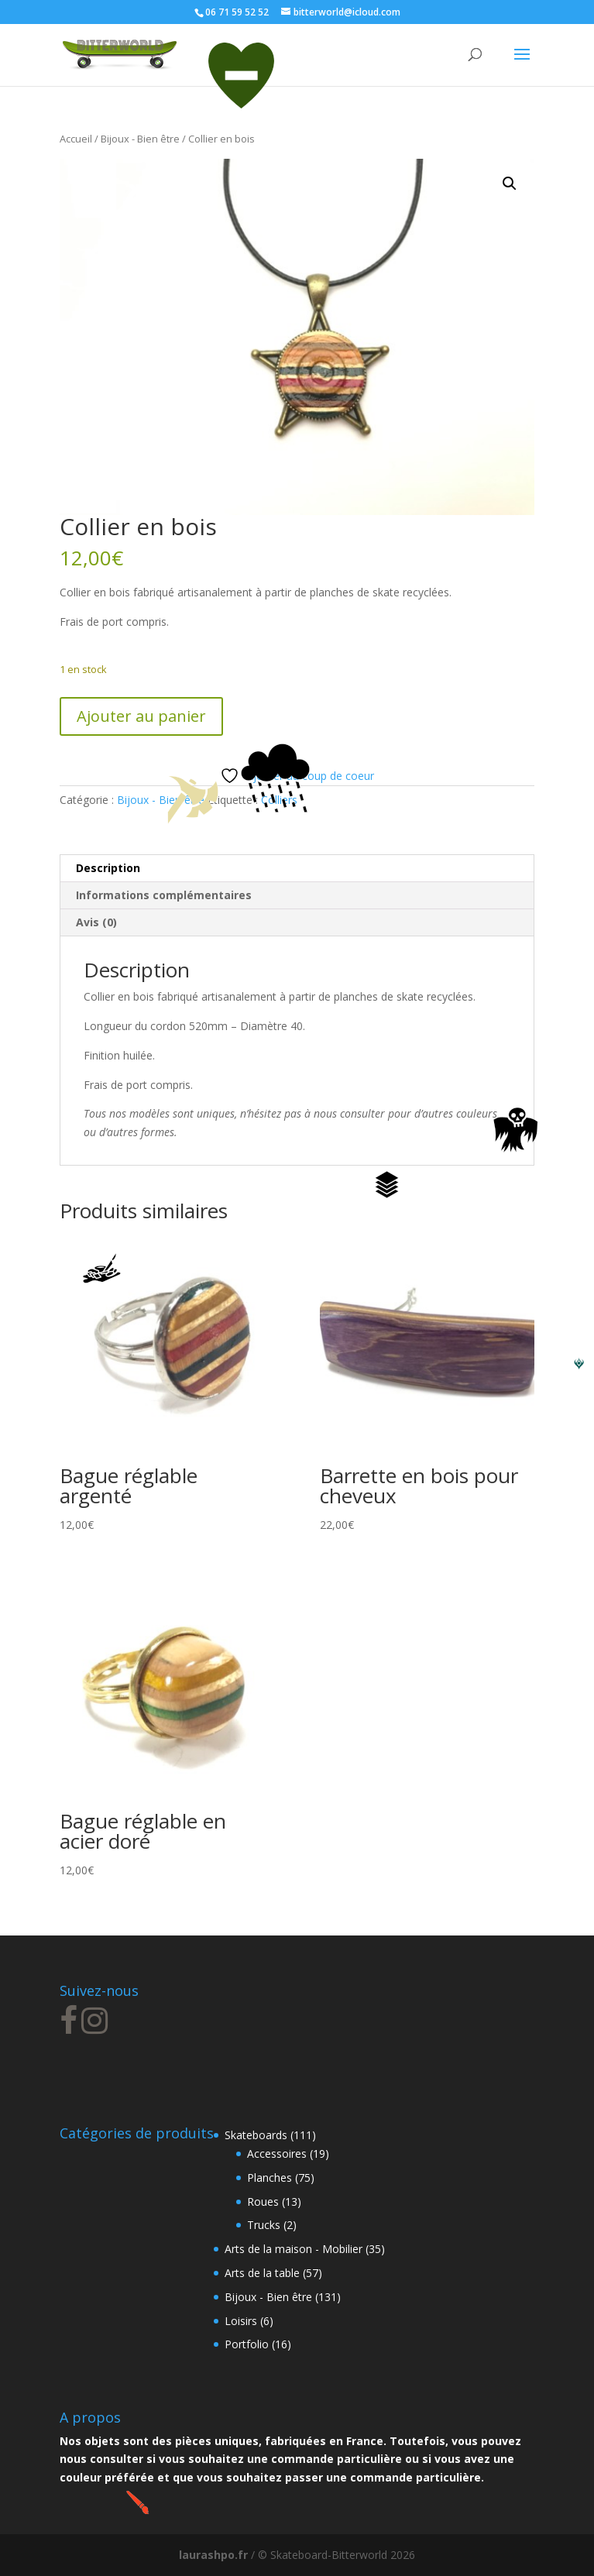 The height and width of the screenshot is (2576, 594). I want to click on indicates a haunted or spooky game element, so click(516, 1130).